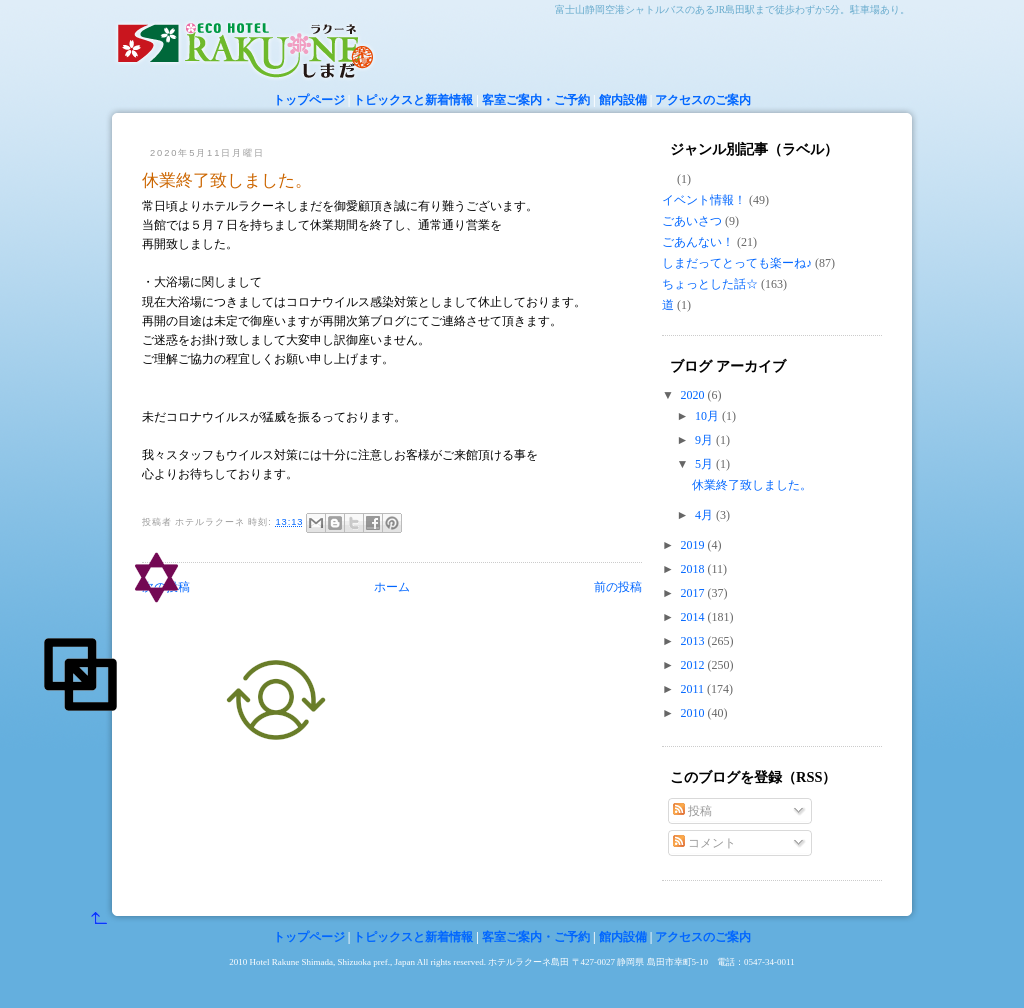  I want to click on indicates jewish or hebrew content, so click(156, 577).